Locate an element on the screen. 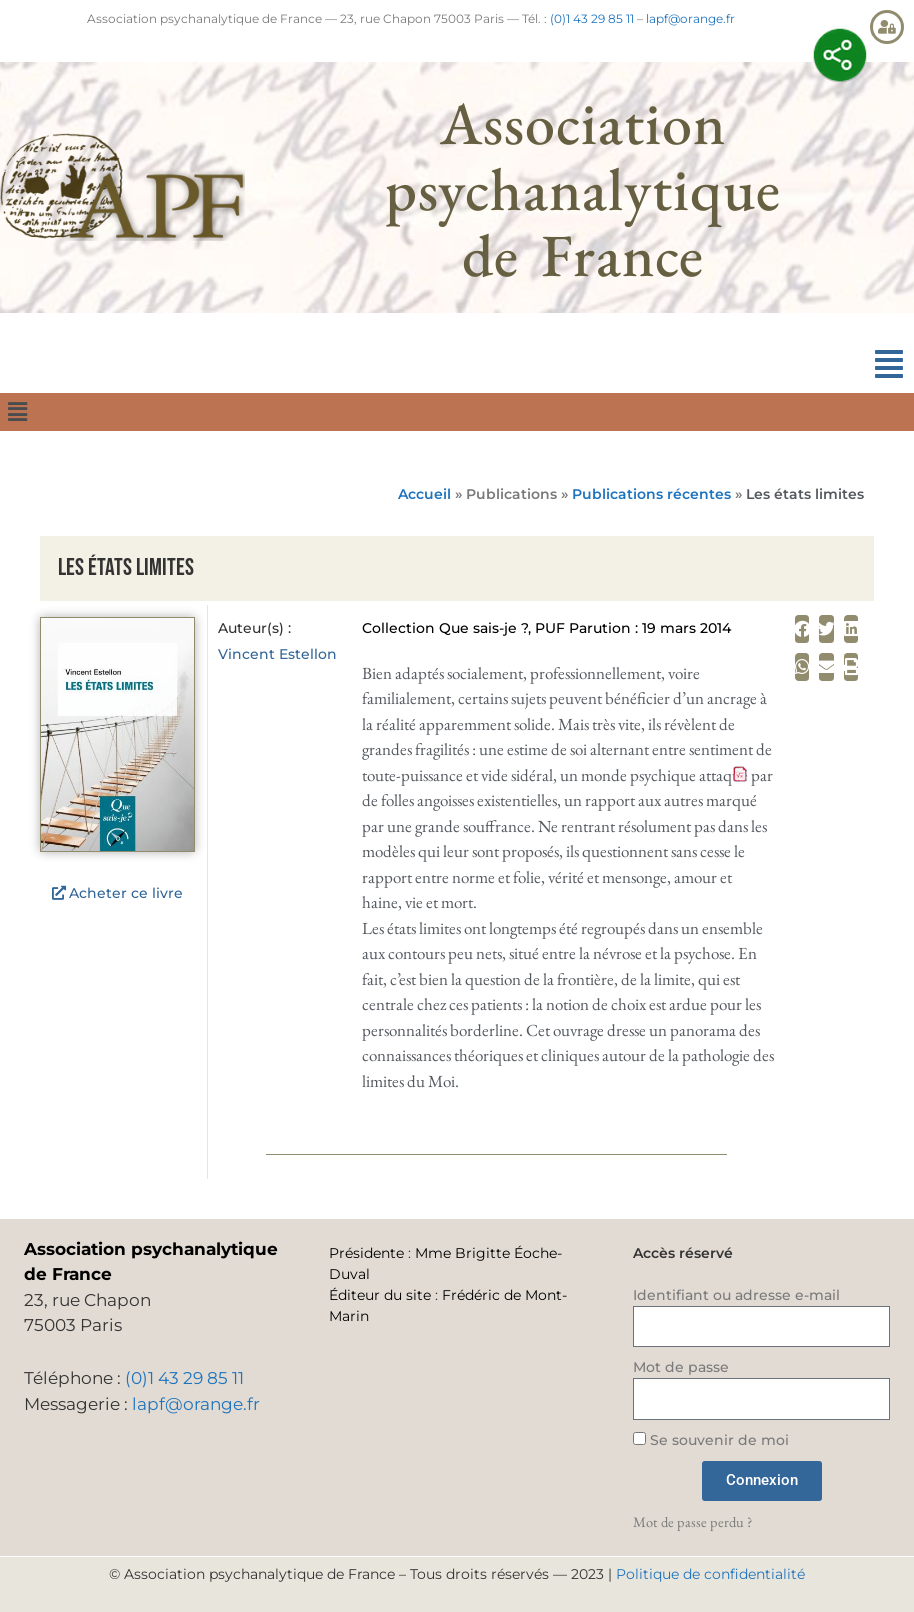  indicates a shared file or folder is located at coordinates (840, 55).